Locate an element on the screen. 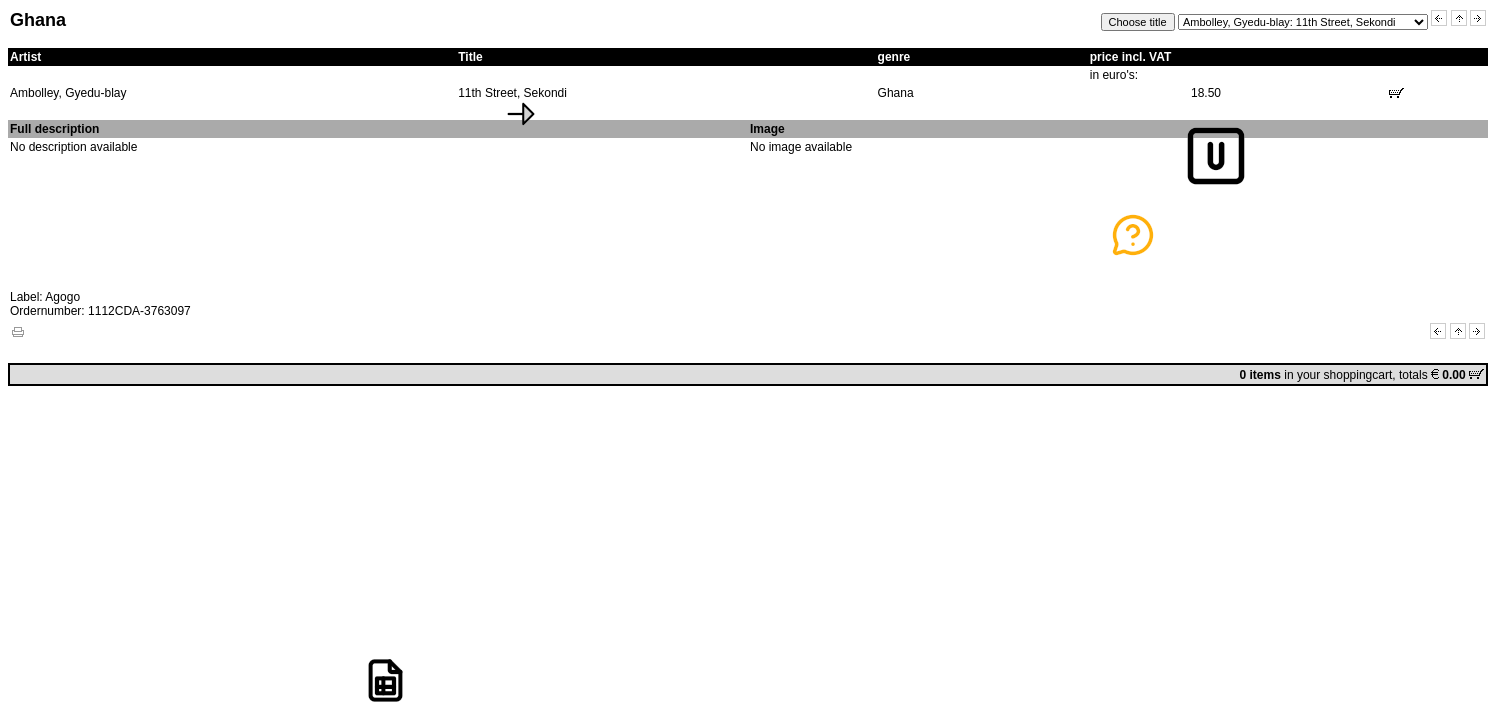 This screenshot has width=1496, height=720. navigate to the next item or page is located at coordinates (521, 114).